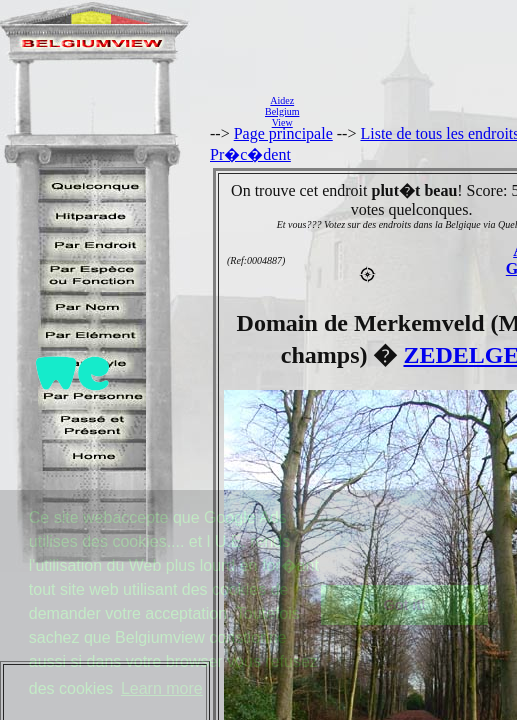  Describe the element at coordinates (367, 274) in the screenshot. I see `open OSGeo geospatial tools or resources` at that location.